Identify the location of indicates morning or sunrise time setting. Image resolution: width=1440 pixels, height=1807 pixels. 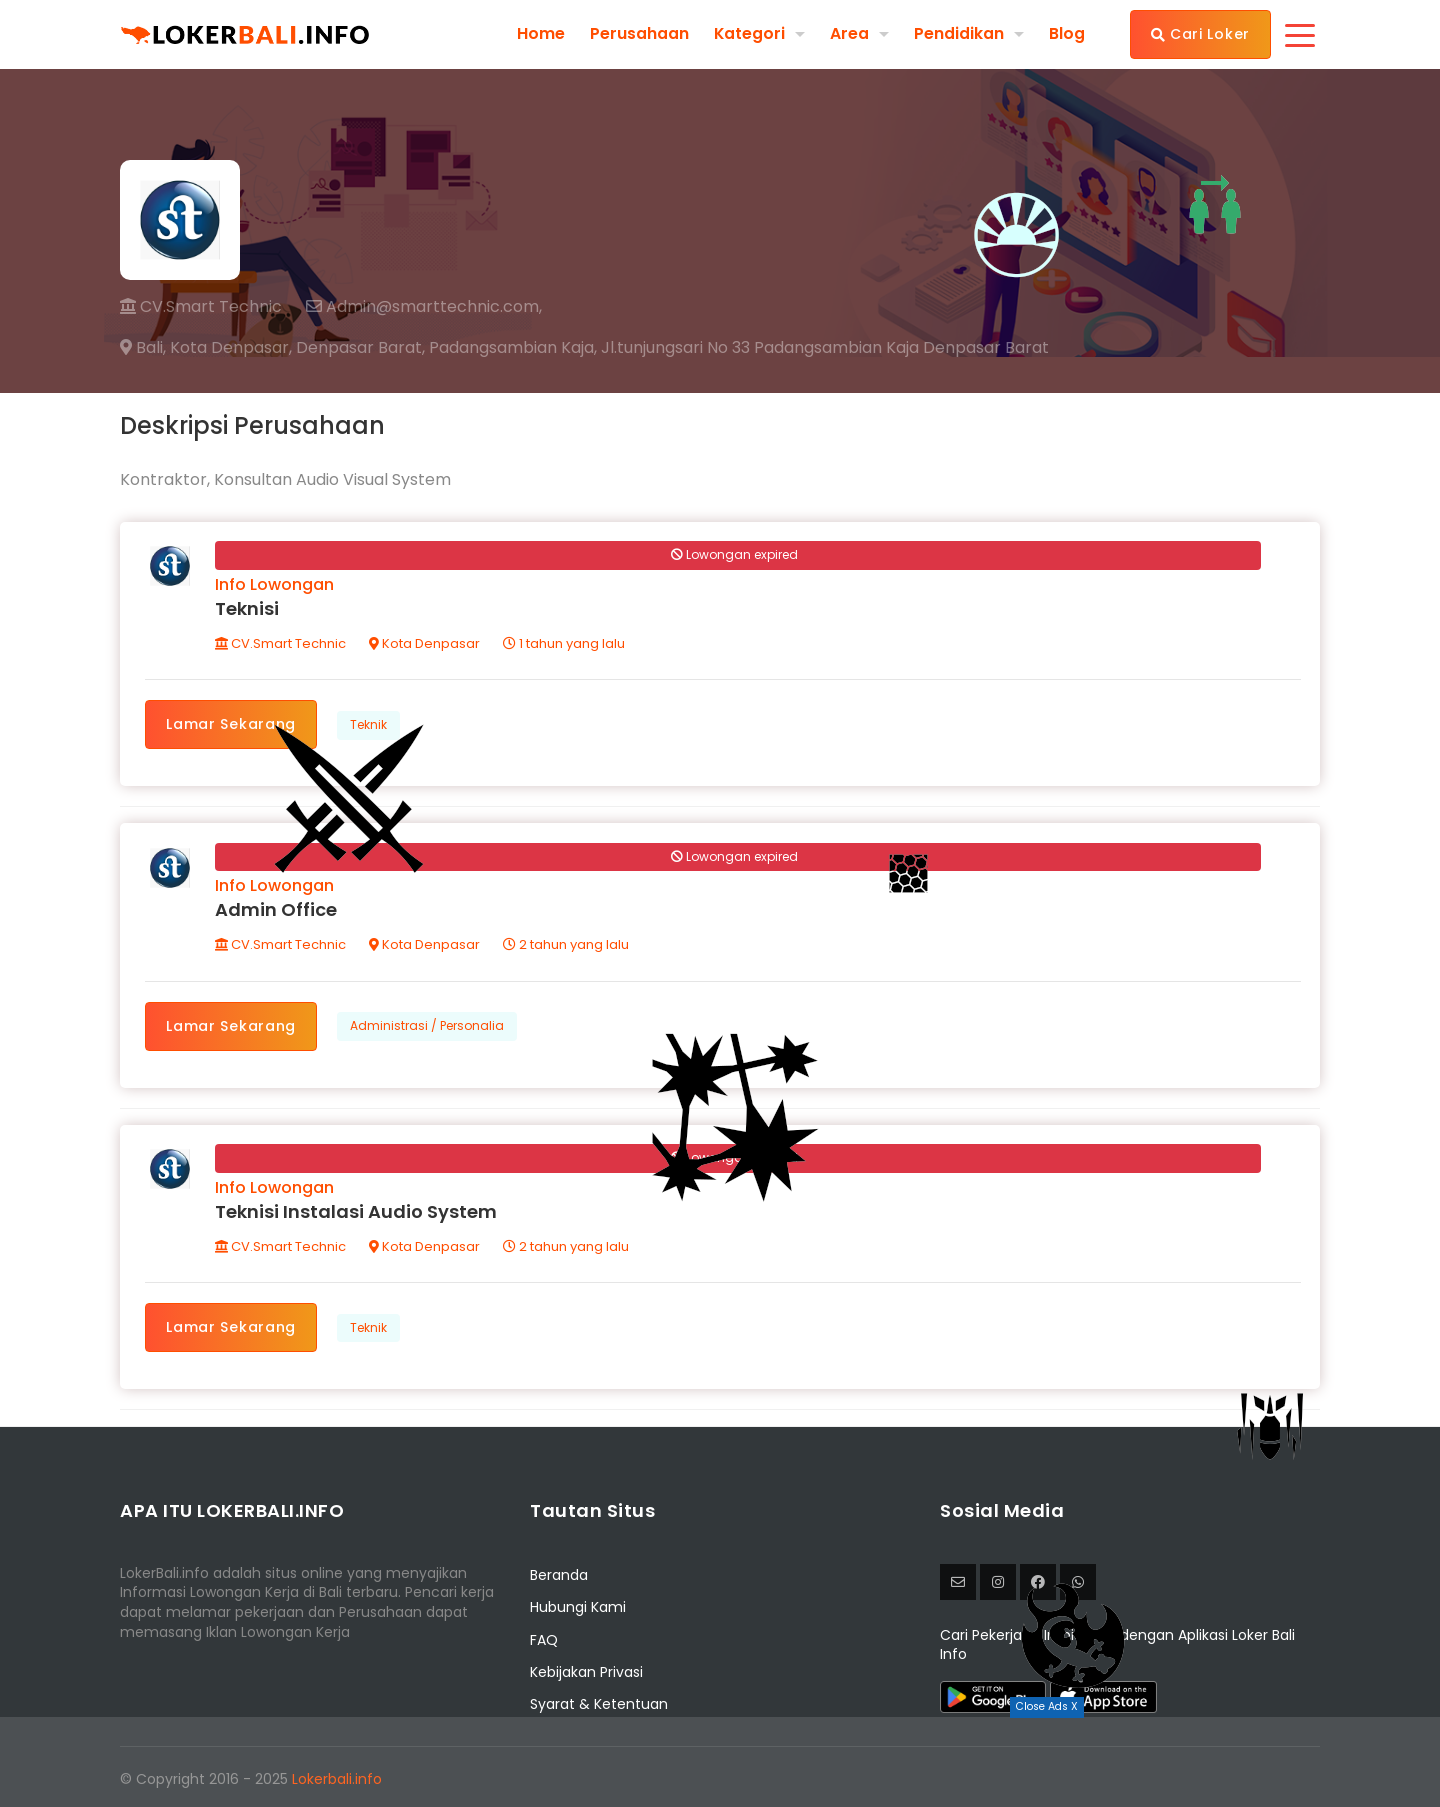
(1016, 235).